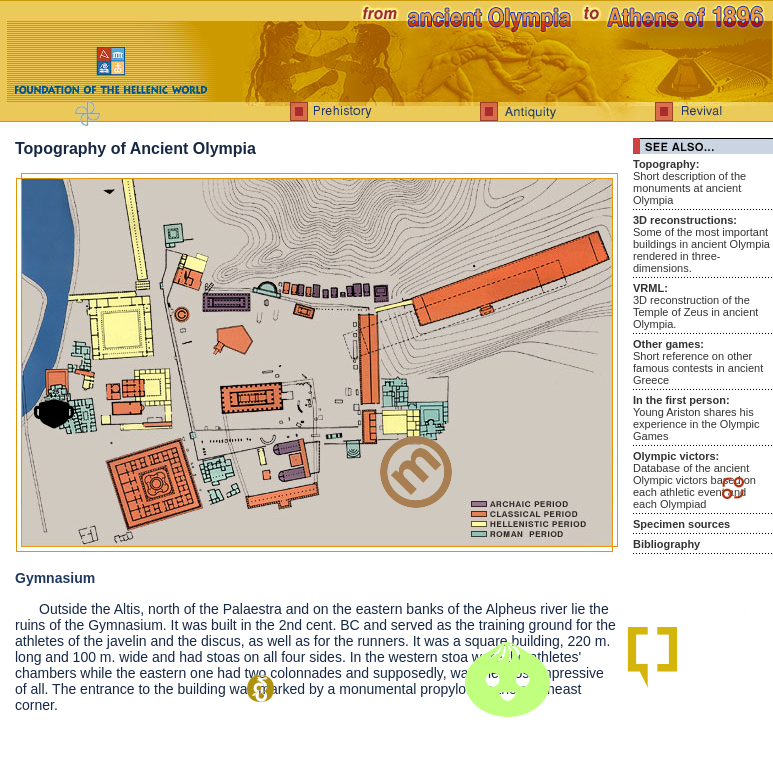 The height and width of the screenshot is (763, 773). I want to click on exchange or convert currency, so click(733, 488).